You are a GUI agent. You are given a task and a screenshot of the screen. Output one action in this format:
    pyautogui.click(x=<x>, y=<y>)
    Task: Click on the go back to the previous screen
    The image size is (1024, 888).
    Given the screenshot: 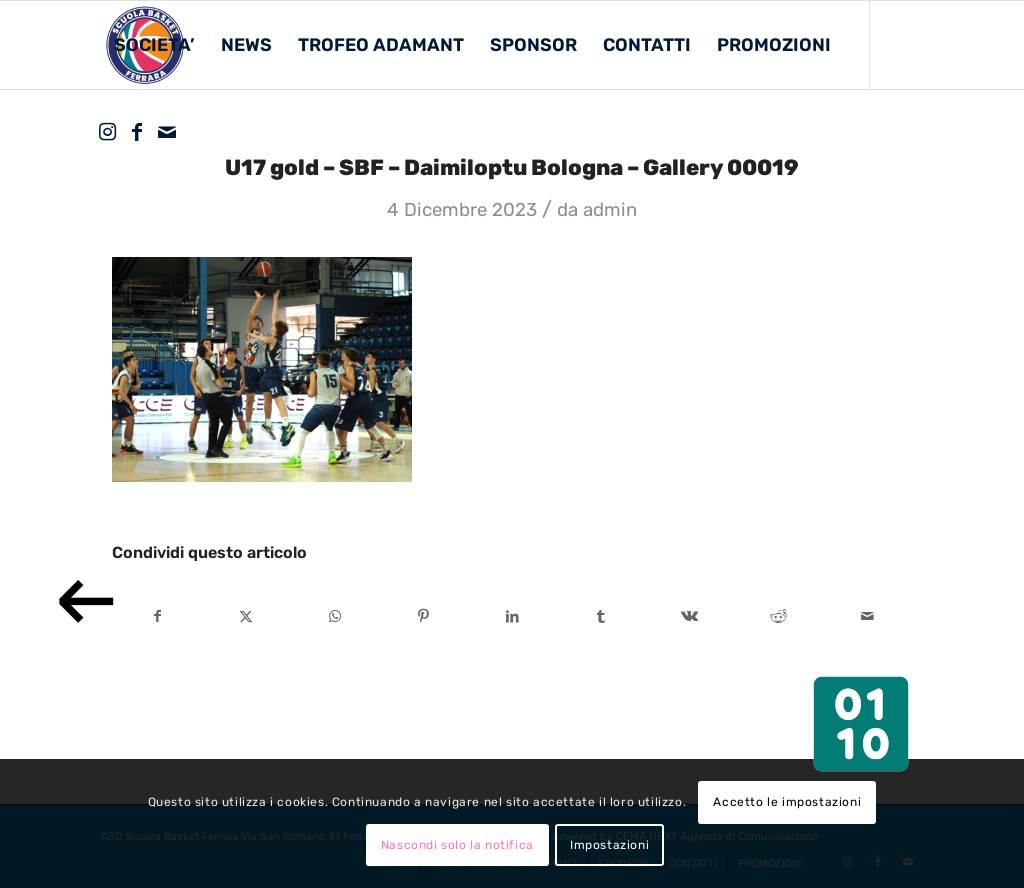 What is the action you would take?
    pyautogui.click(x=89, y=602)
    